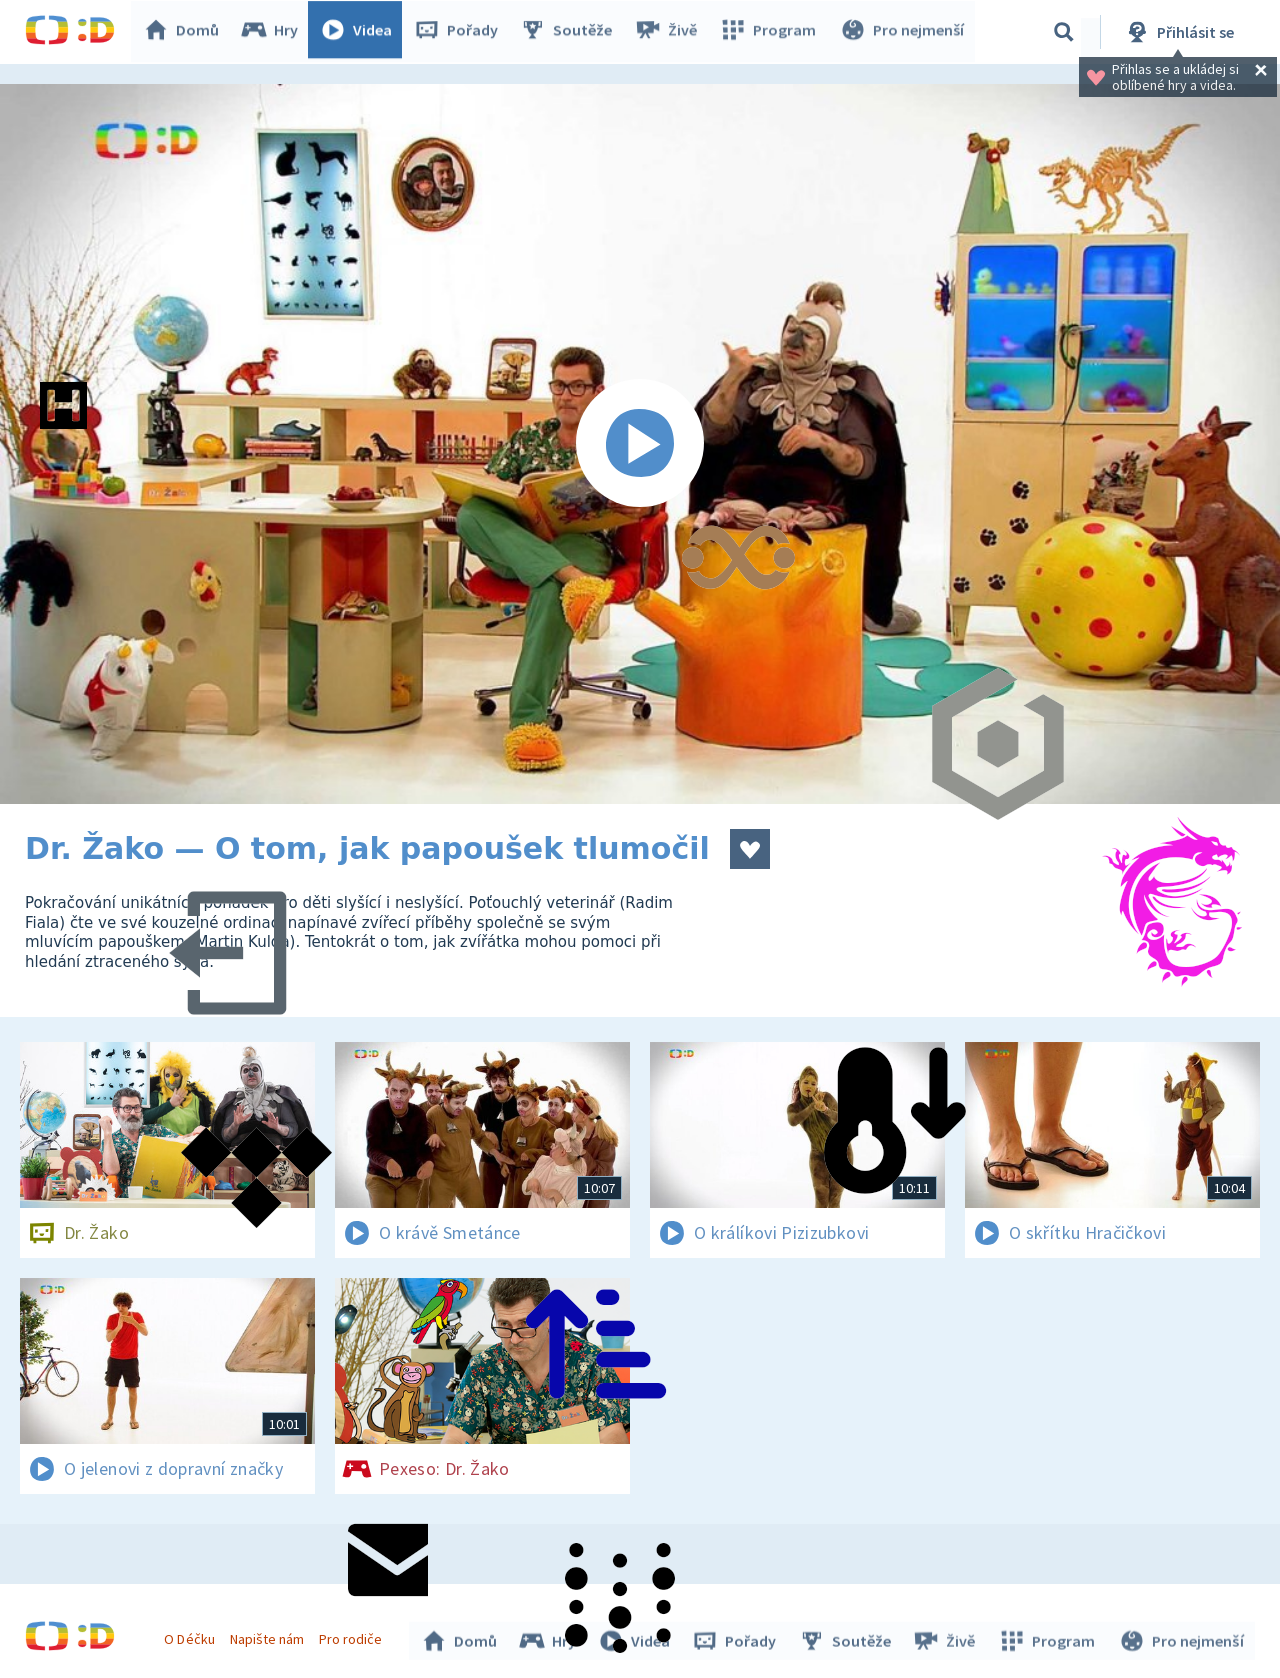 This screenshot has height=1678, width=1280. What do you see at coordinates (388, 1560) in the screenshot?
I see `mailbox.org email service logo` at bounding box center [388, 1560].